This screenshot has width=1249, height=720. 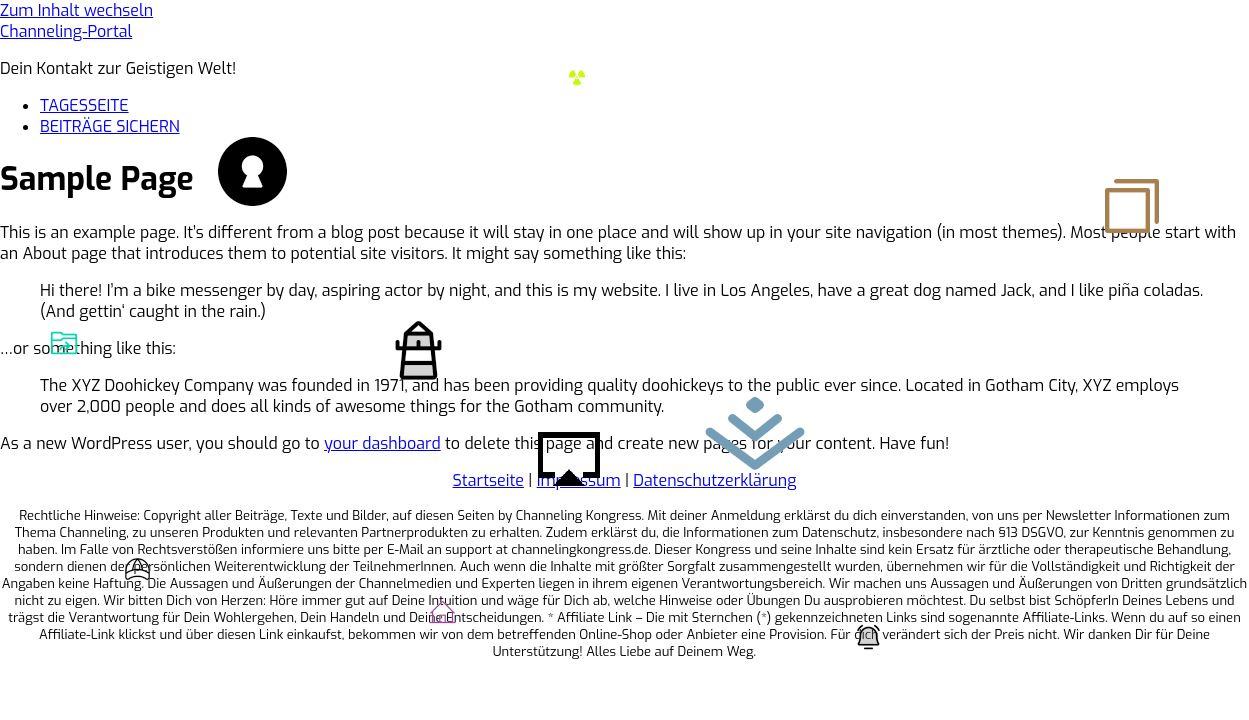 What do you see at coordinates (577, 77) in the screenshot?
I see `indicates radioactive or hazardous material warning` at bounding box center [577, 77].